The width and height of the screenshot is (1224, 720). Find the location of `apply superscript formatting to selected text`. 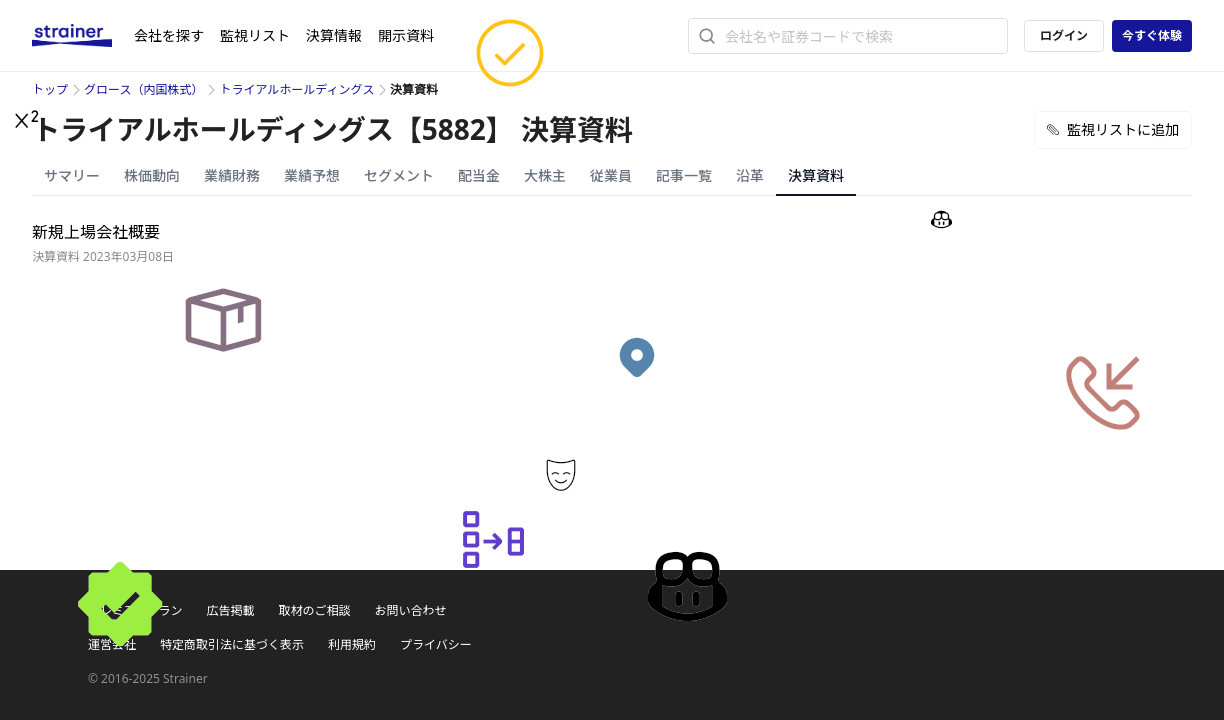

apply superscript formatting to selected text is located at coordinates (25, 119).